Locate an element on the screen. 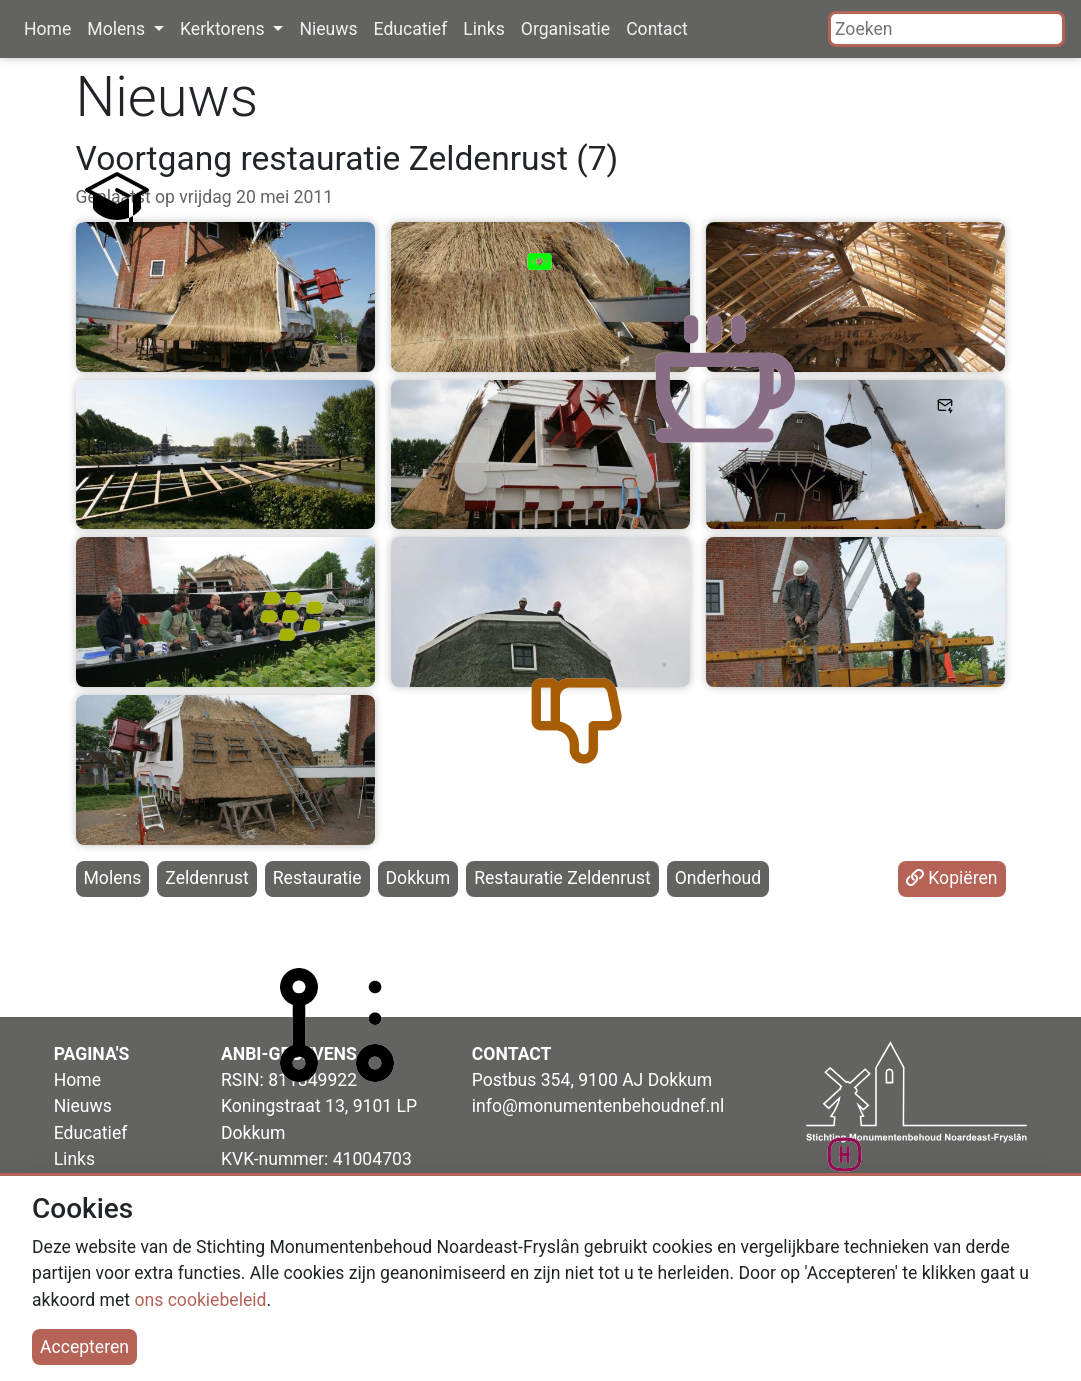 This screenshot has width=1081, height=1381. make a payment or transaction is located at coordinates (539, 261).